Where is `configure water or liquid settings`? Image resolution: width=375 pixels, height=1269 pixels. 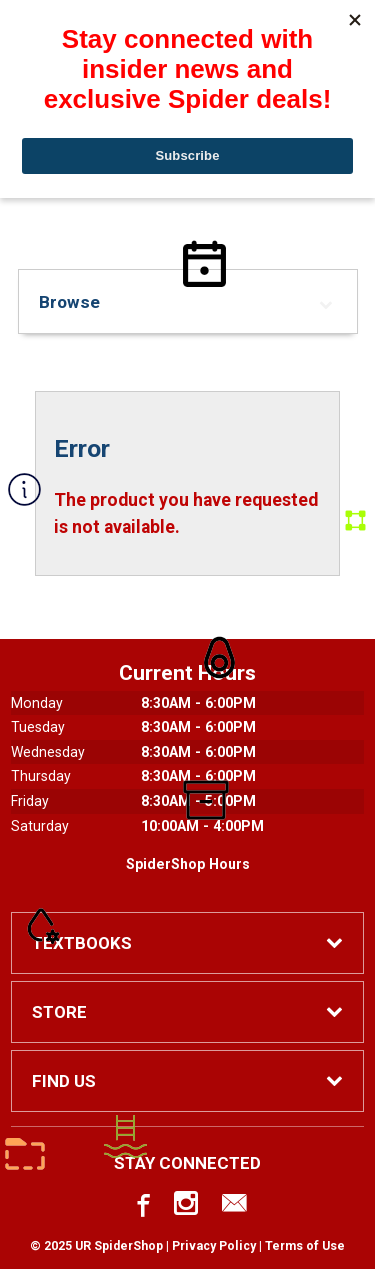 configure water or liquid settings is located at coordinates (41, 925).